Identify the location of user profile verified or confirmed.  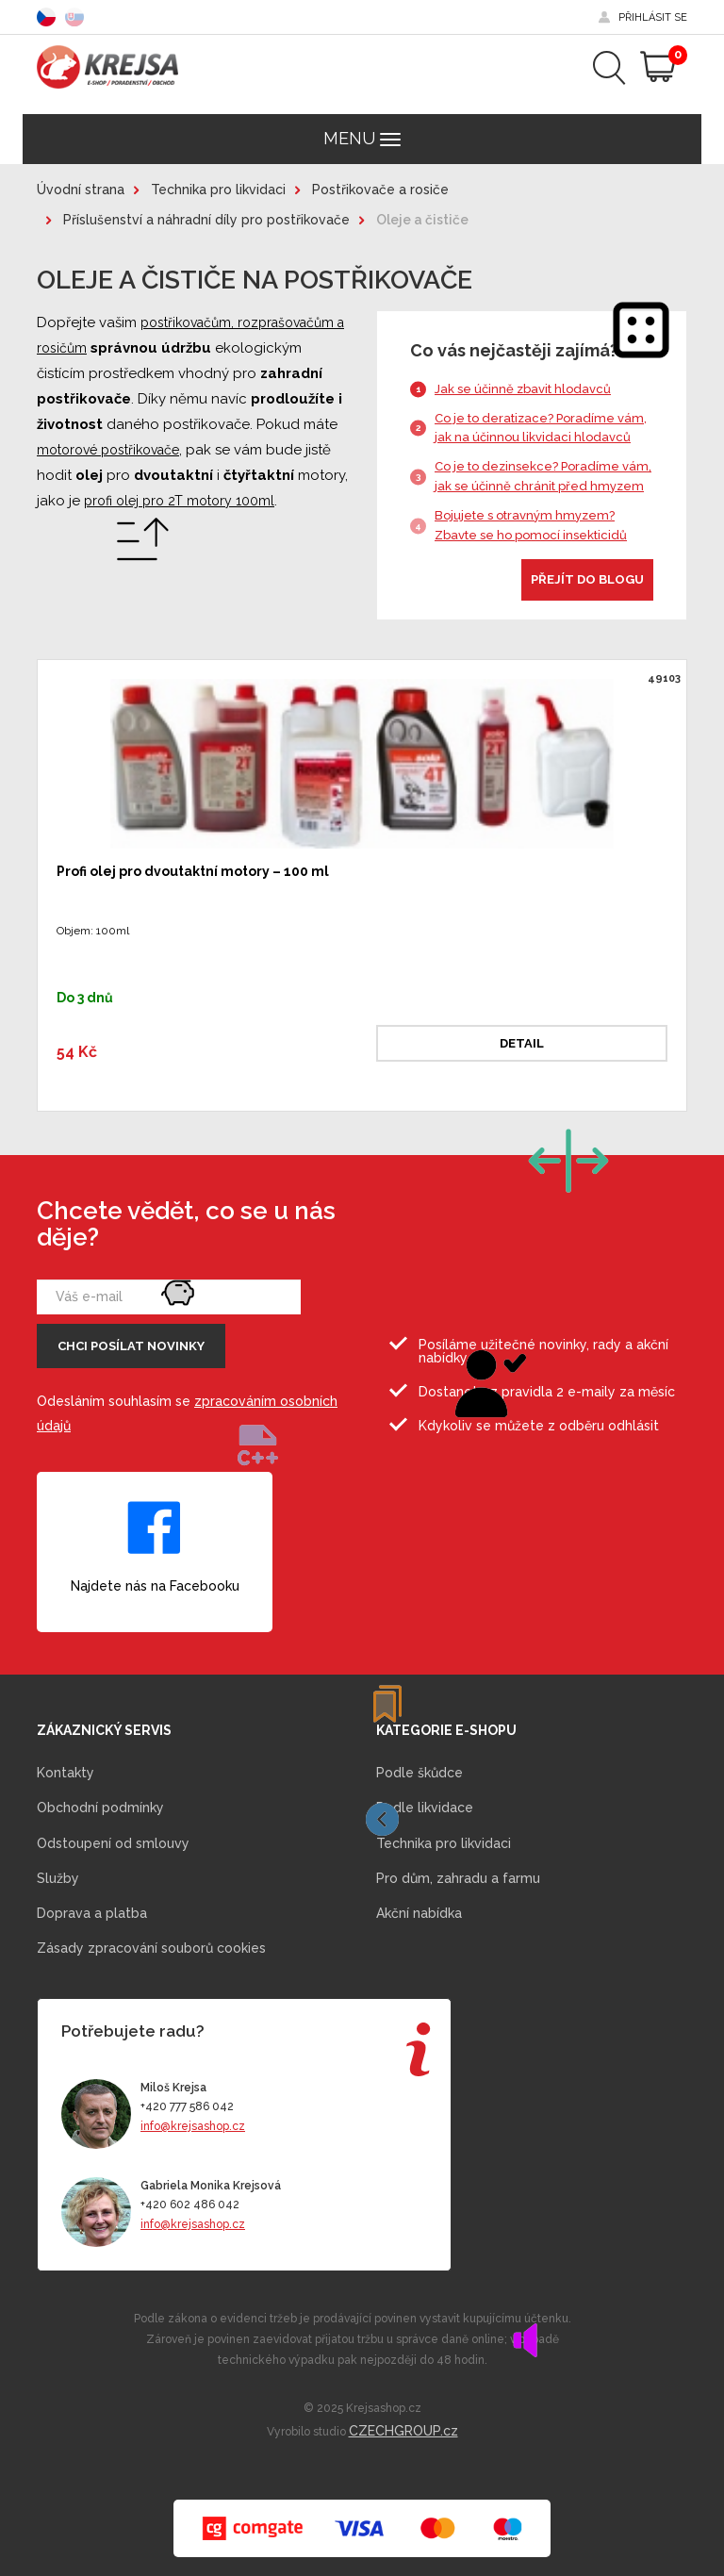
(488, 1383).